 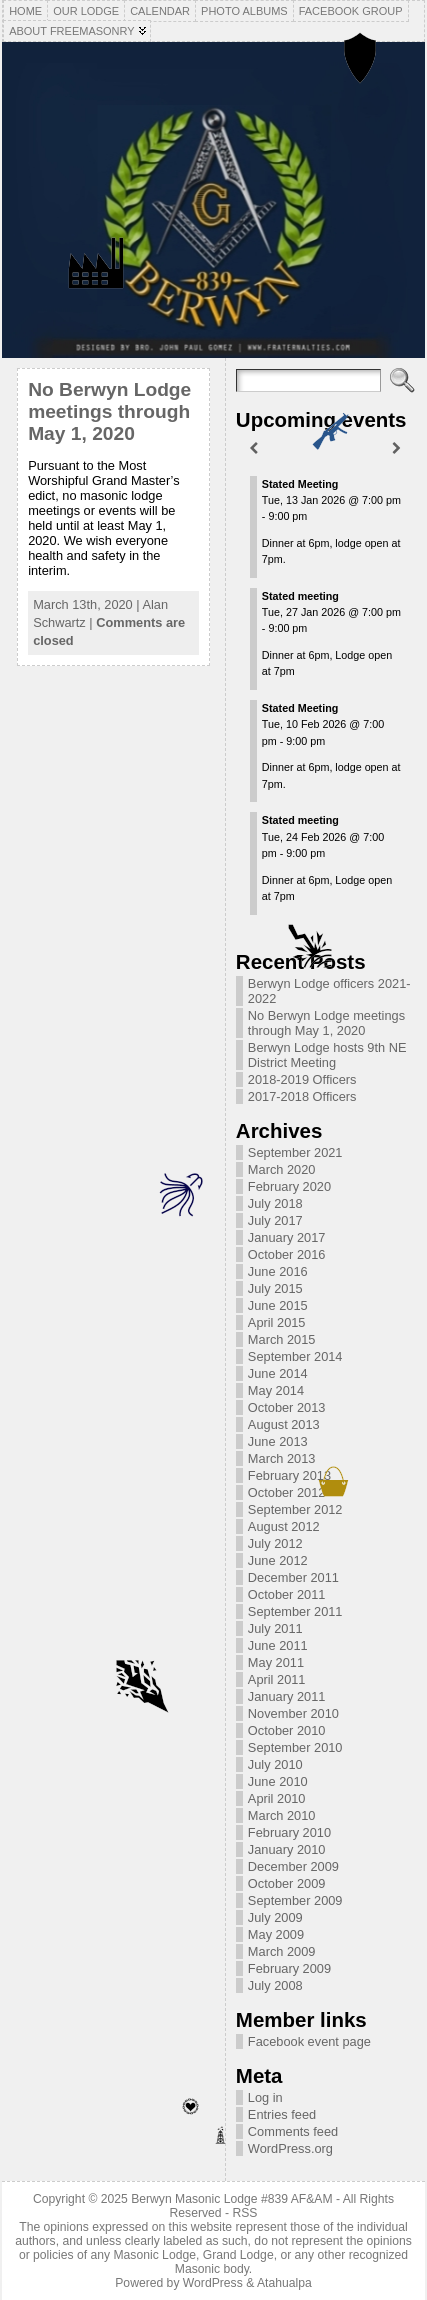 What do you see at coordinates (333, 1481) in the screenshot?
I see `access beach or vacation-related items` at bounding box center [333, 1481].